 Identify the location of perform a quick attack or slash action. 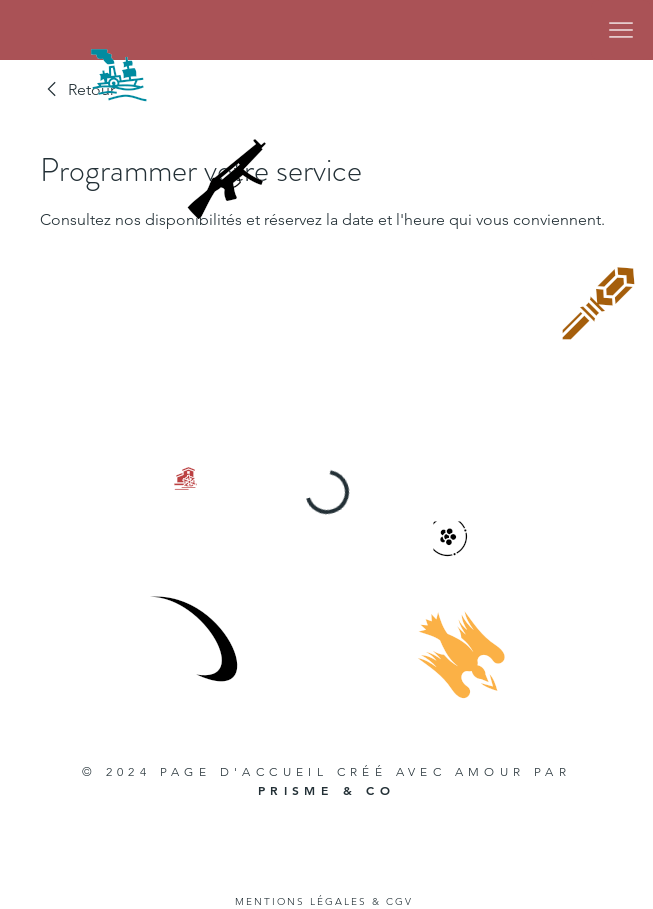
(193, 639).